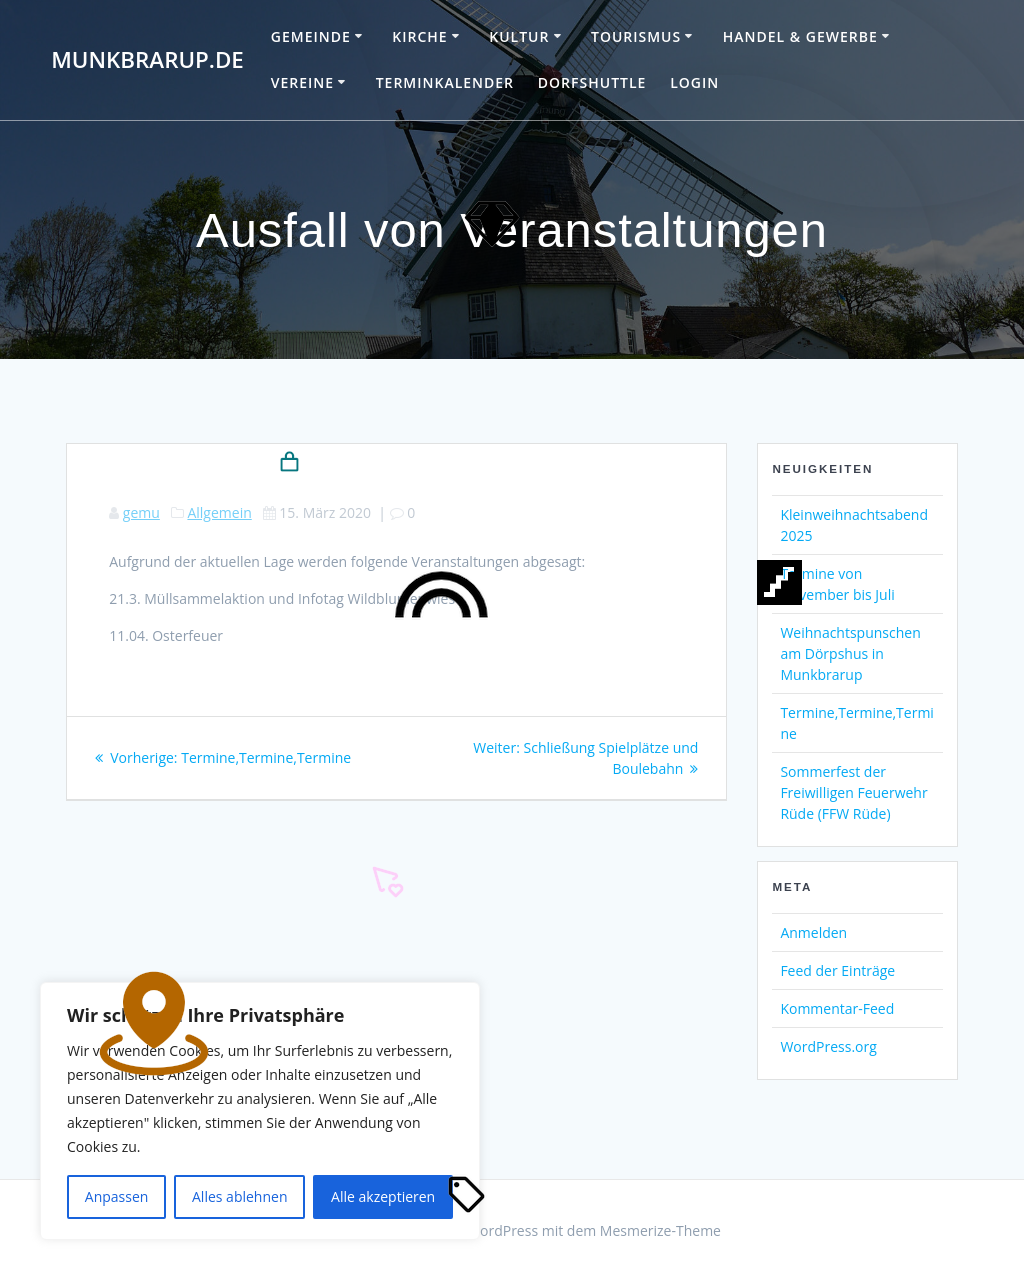  What do you see at coordinates (492, 223) in the screenshot?
I see `open Sketch design application` at bounding box center [492, 223].